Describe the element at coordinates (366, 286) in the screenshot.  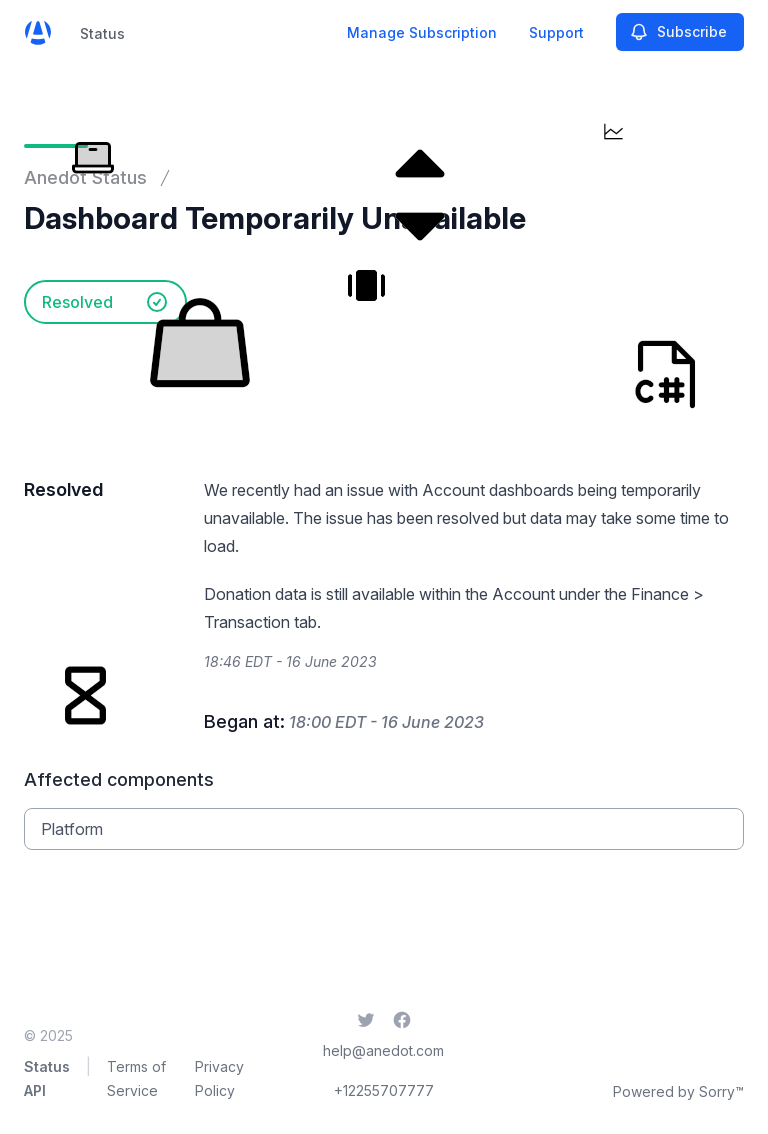
I see `view stories or card-based content` at that location.